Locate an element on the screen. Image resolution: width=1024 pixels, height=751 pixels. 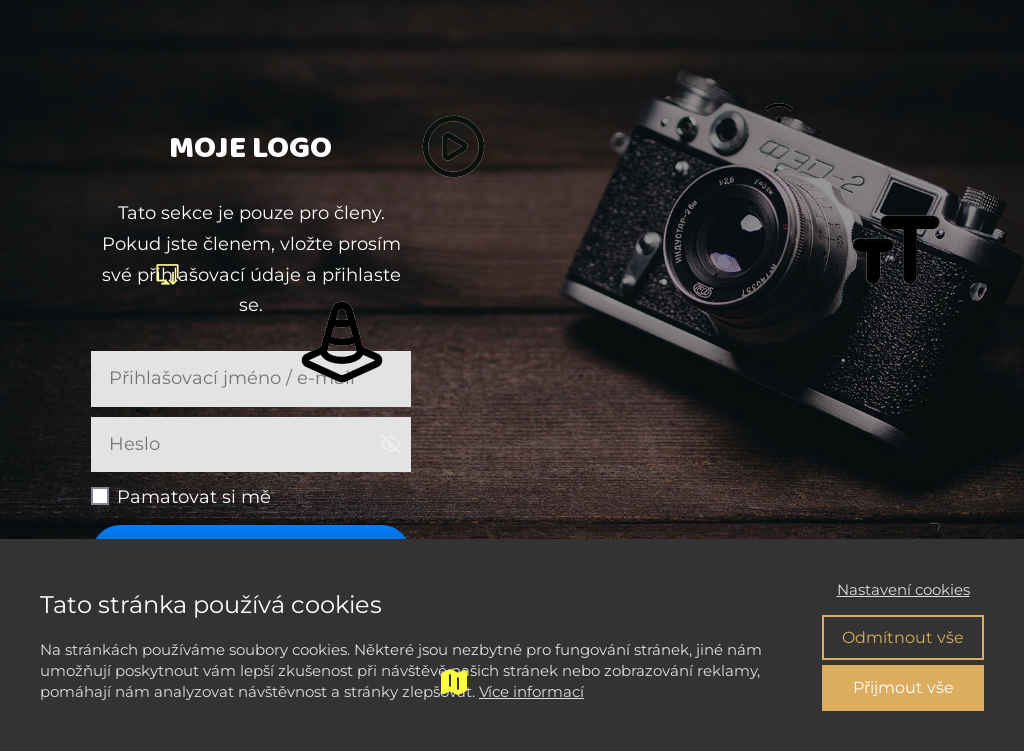
play media or video content is located at coordinates (453, 146).